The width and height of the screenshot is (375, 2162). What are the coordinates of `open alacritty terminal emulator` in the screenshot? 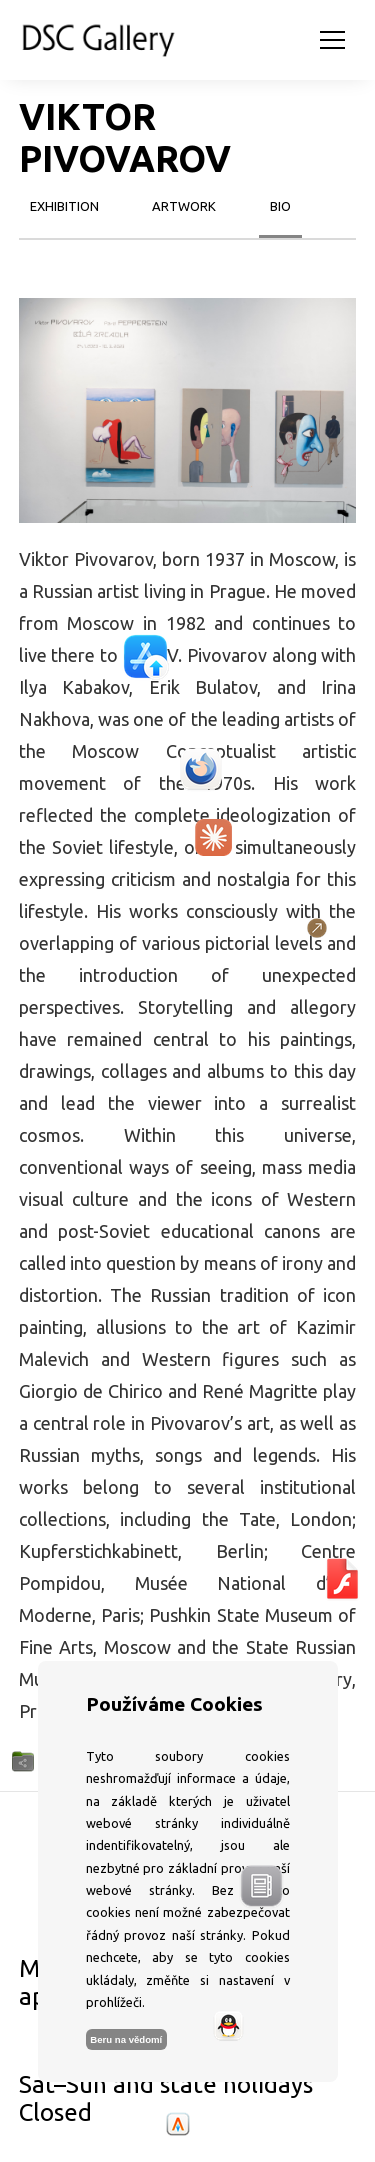 It's located at (178, 2124).